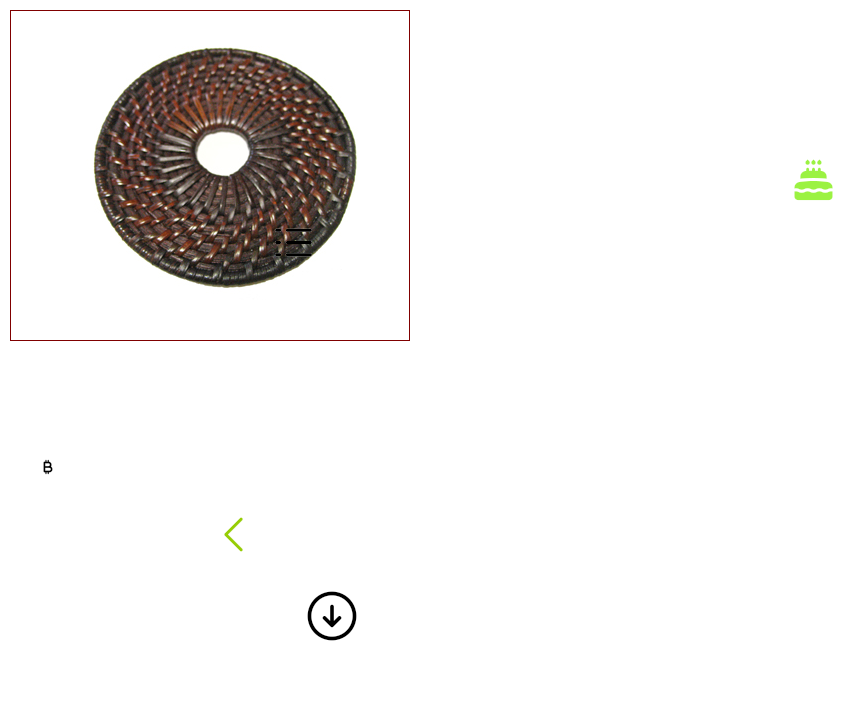 The height and width of the screenshot is (720, 861). What do you see at coordinates (332, 616) in the screenshot?
I see `download a file or content` at bounding box center [332, 616].